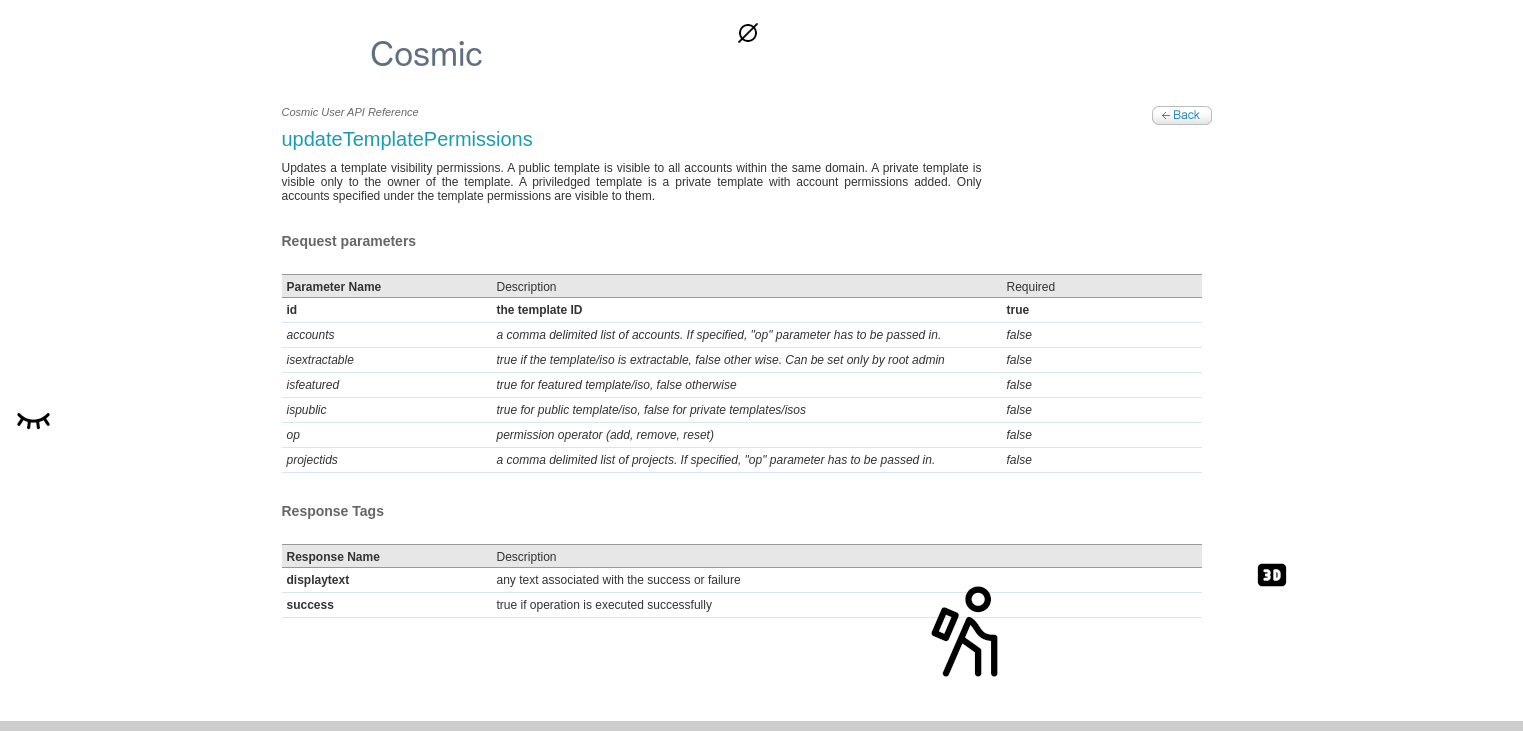  Describe the element at coordinates (33, 419) in the screenshot. I see `hide password or sensitive content` at that location.